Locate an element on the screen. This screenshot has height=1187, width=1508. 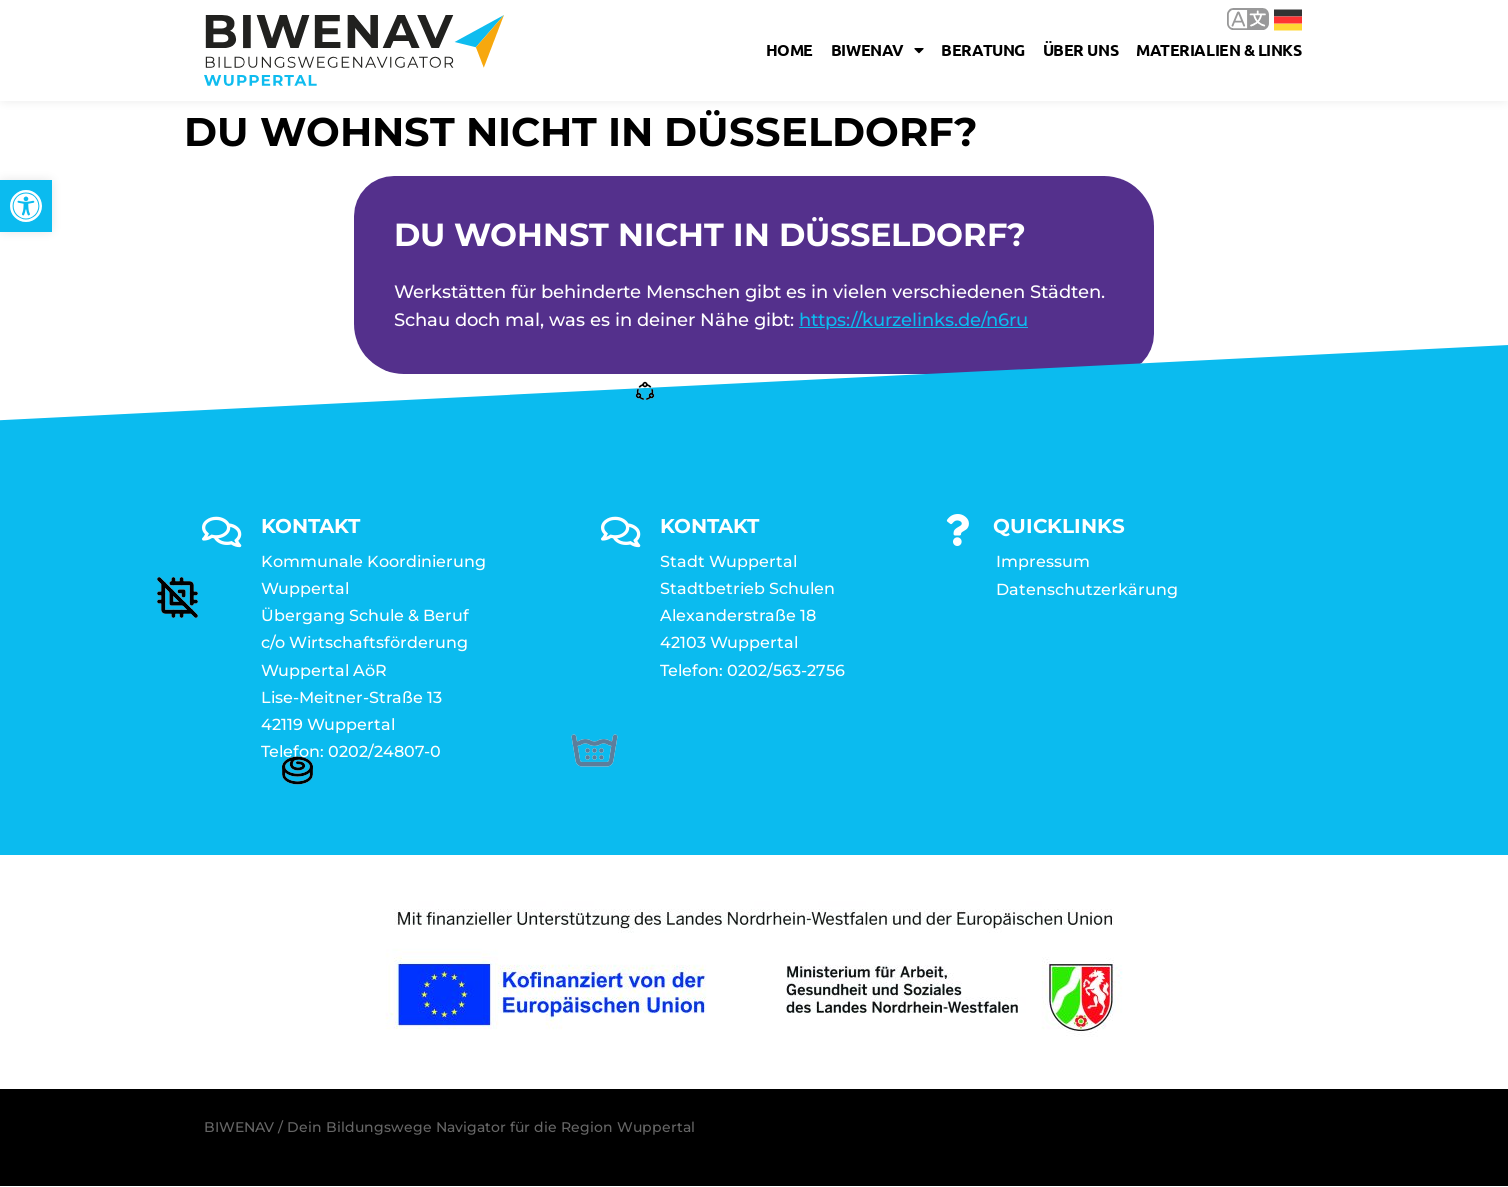
ubuntu operating system logo is located at coordinates (645, 391).